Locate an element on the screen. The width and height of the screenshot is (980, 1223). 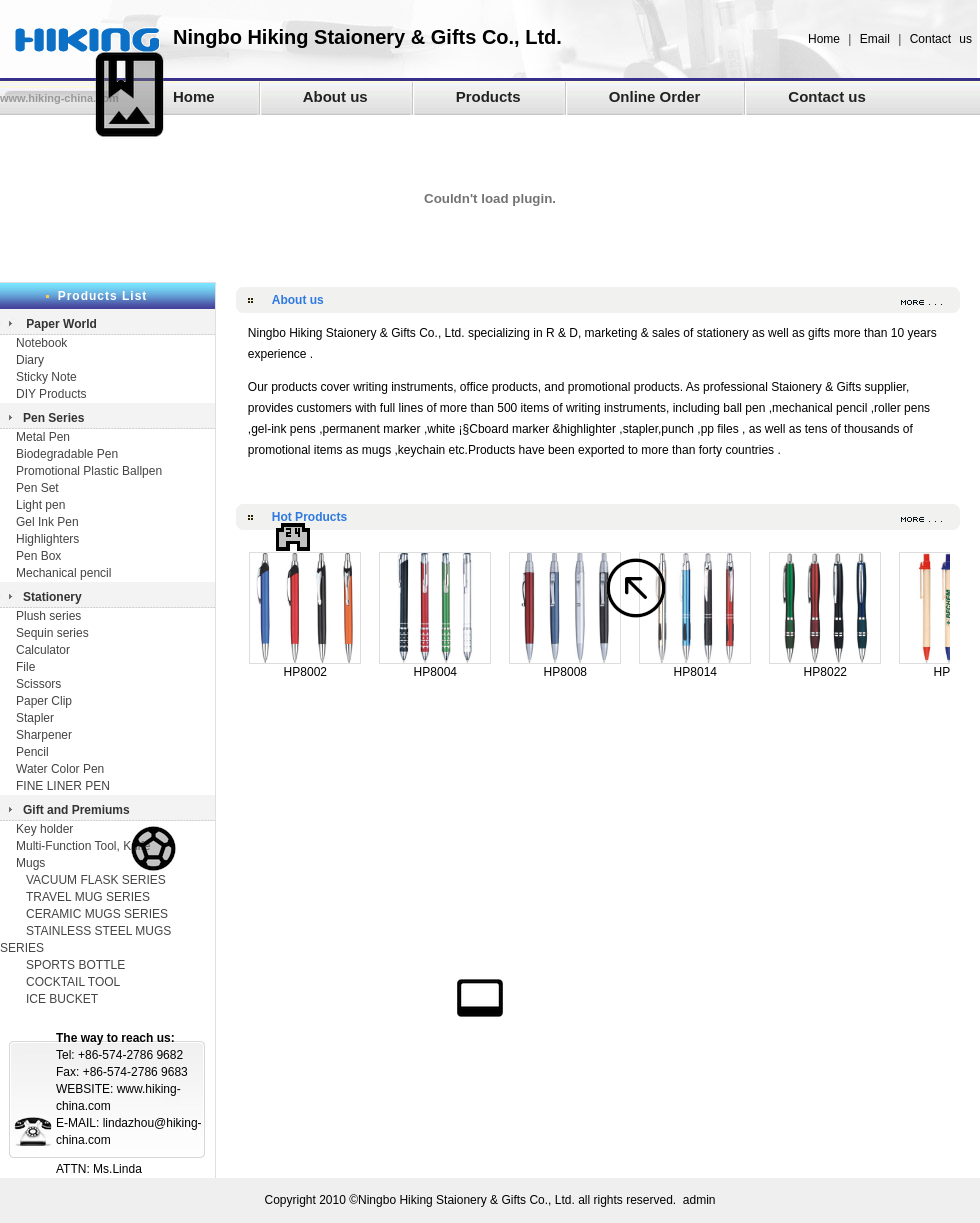
access your photo album is located at coordinates (129, 94).